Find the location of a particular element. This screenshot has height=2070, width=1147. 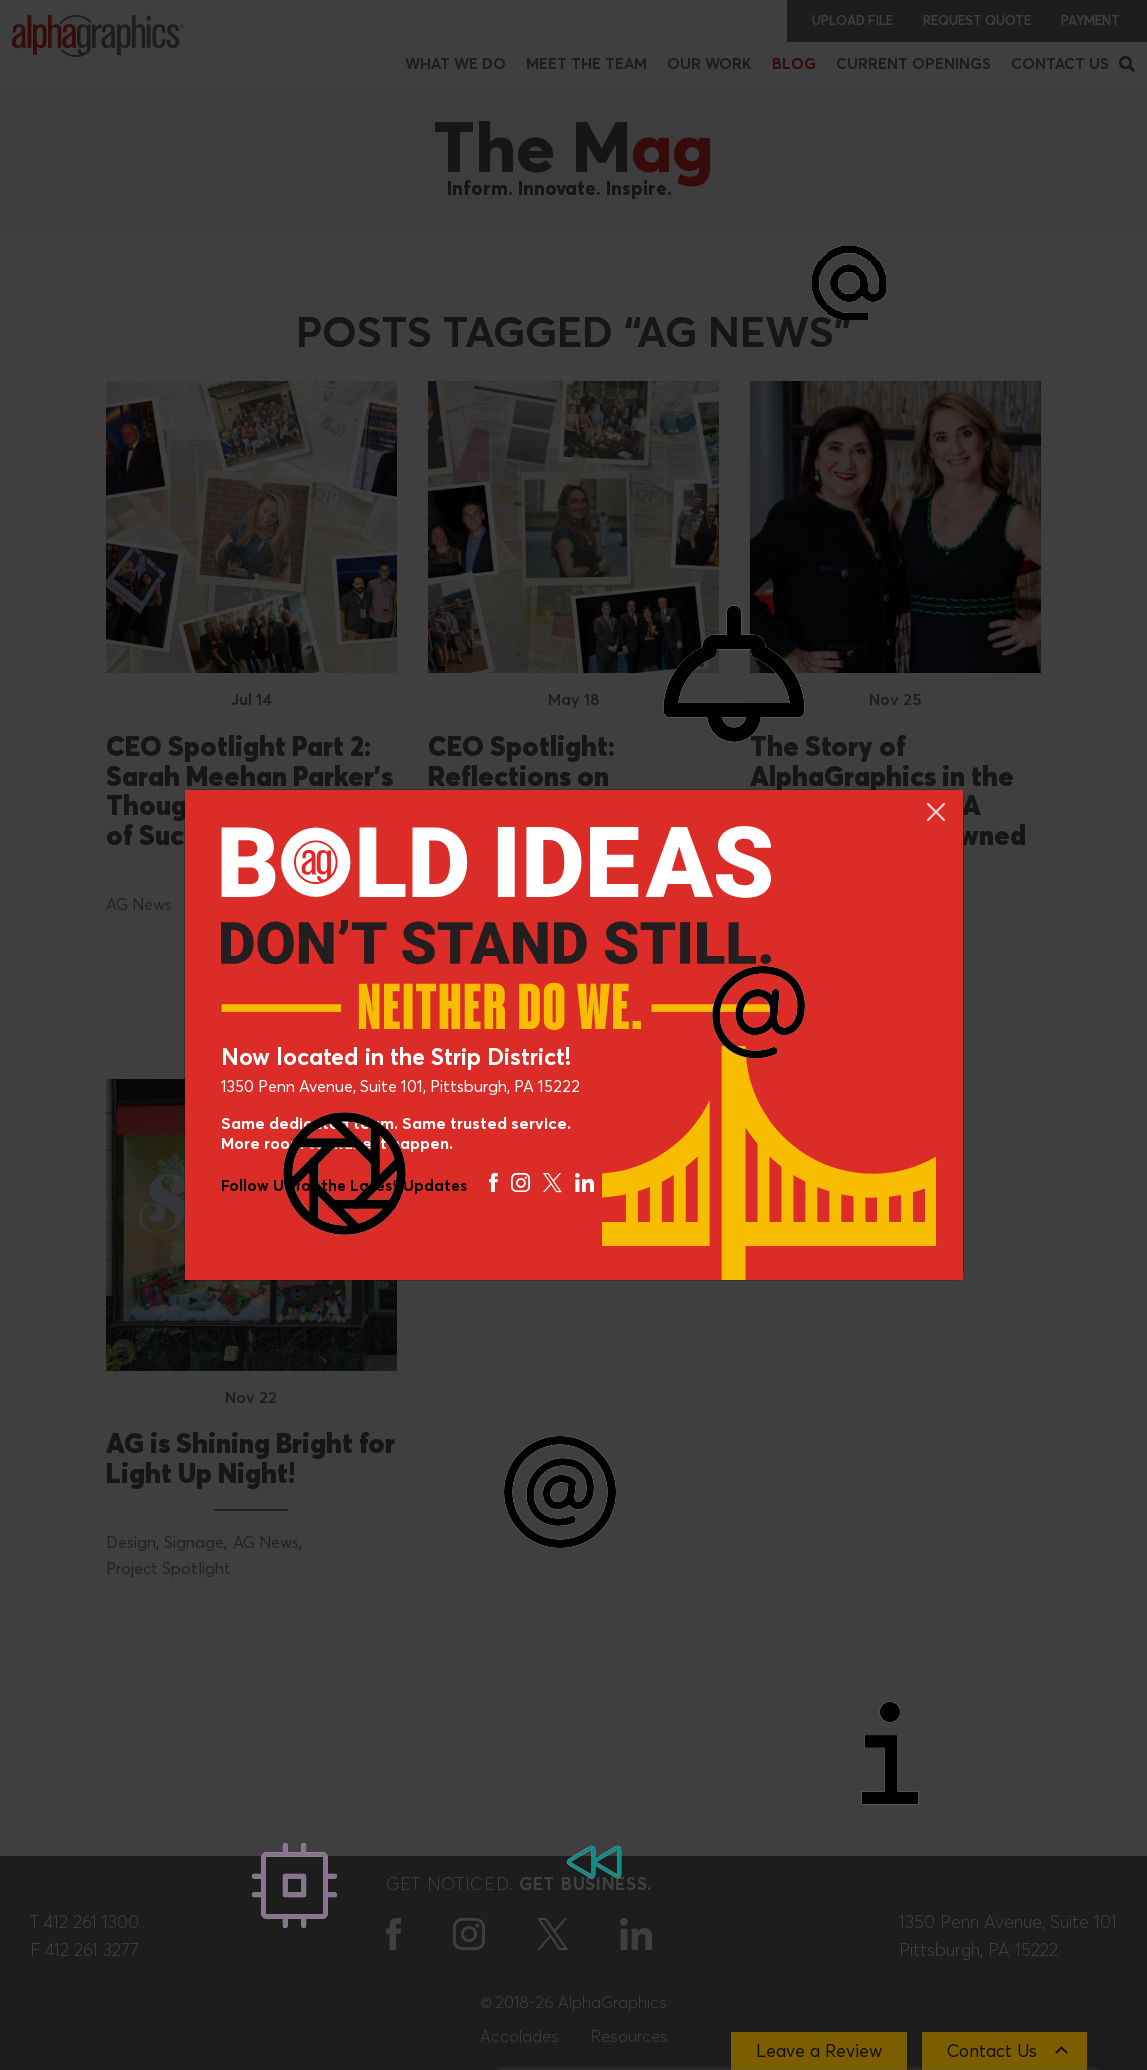

enter or view email address is located at coordinates (849, 283).